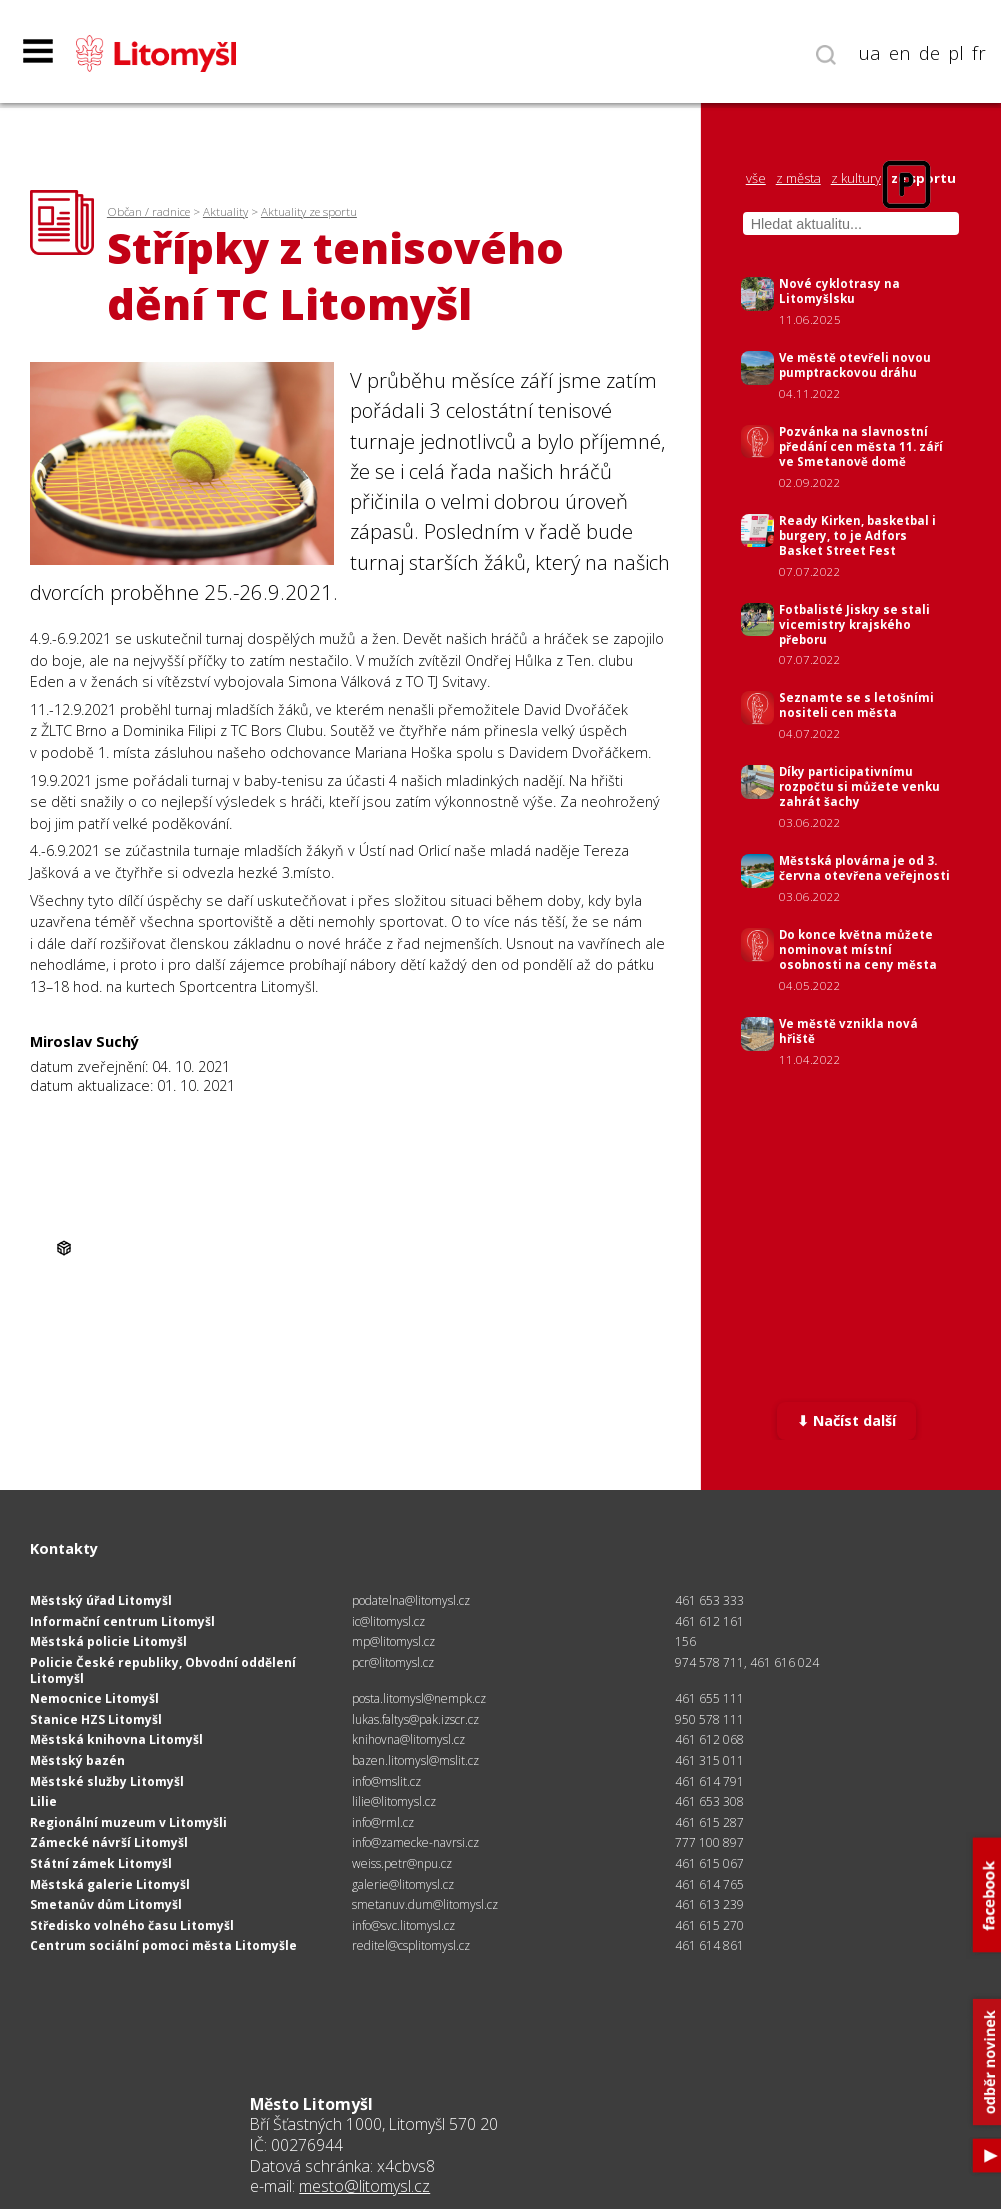 The height and width of the screenshot is (2209, 1001). What do you see at coordinates (906, 184) in the screenshot?
I see `find nearby parking locations` at bounding box center [906, 184].